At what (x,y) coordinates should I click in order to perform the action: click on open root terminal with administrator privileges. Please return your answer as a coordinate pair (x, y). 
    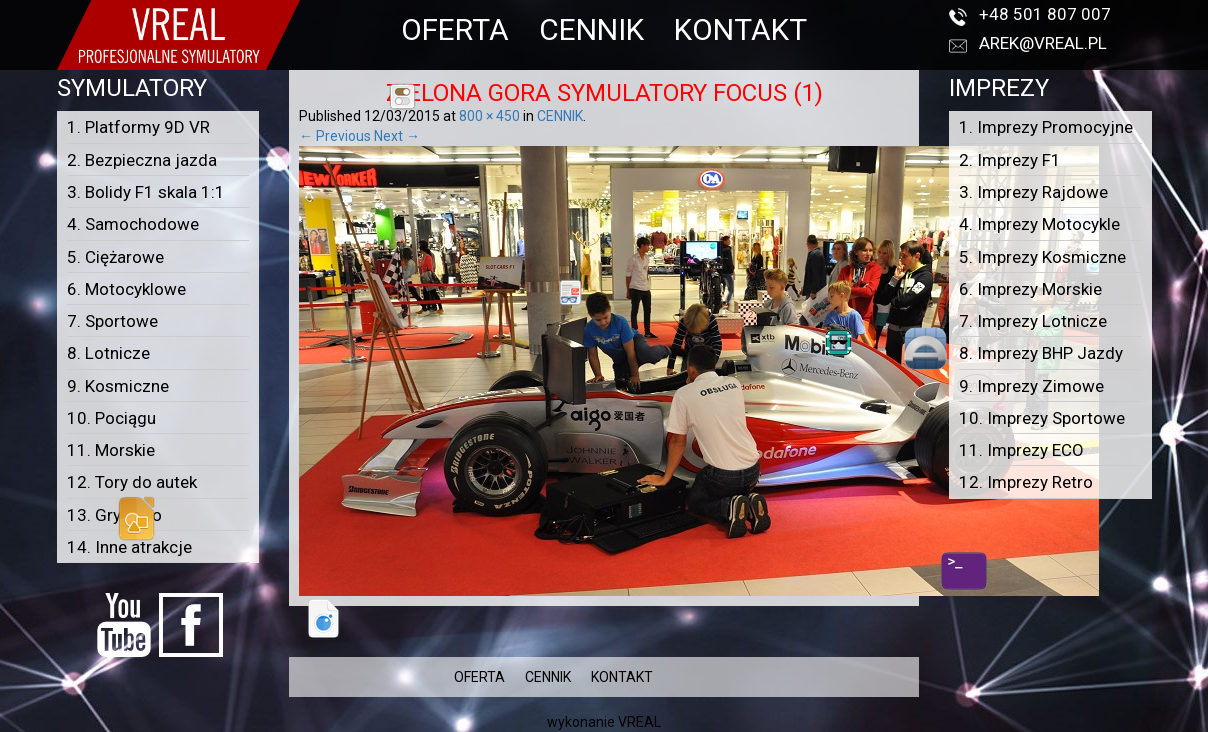
    Looking at the image, I should click on (964, 571).